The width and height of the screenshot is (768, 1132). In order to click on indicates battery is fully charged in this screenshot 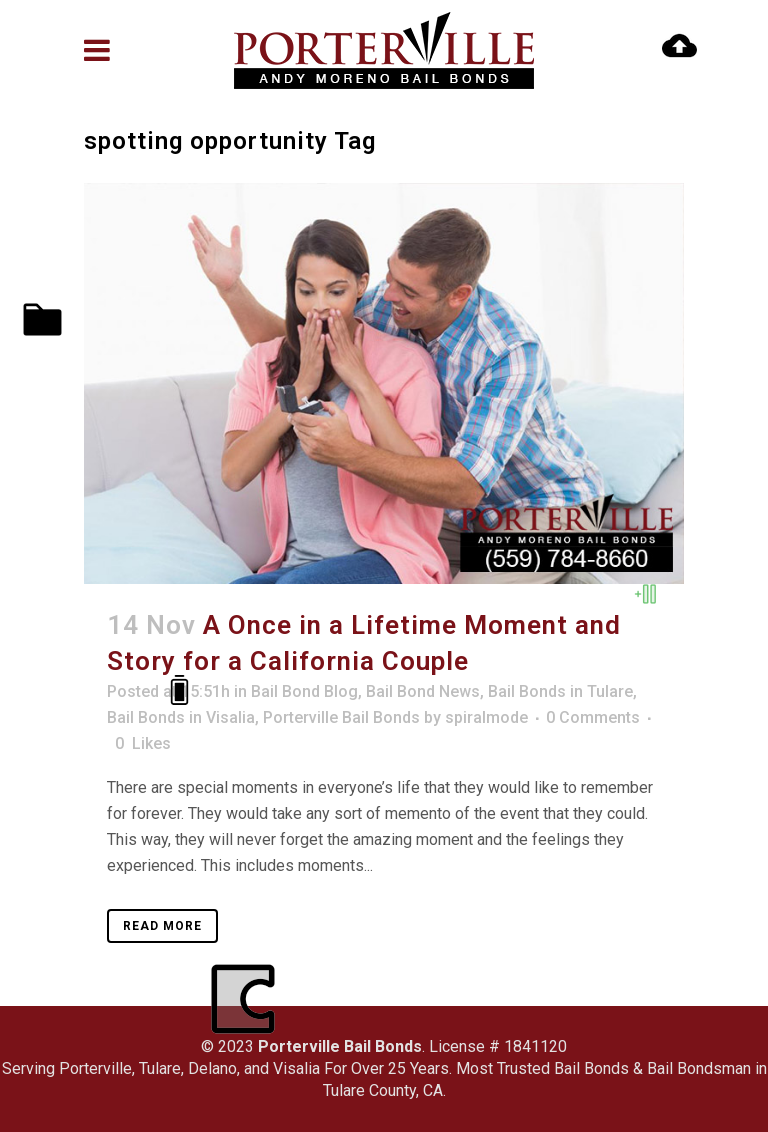, I will do `click(179, 690)`.